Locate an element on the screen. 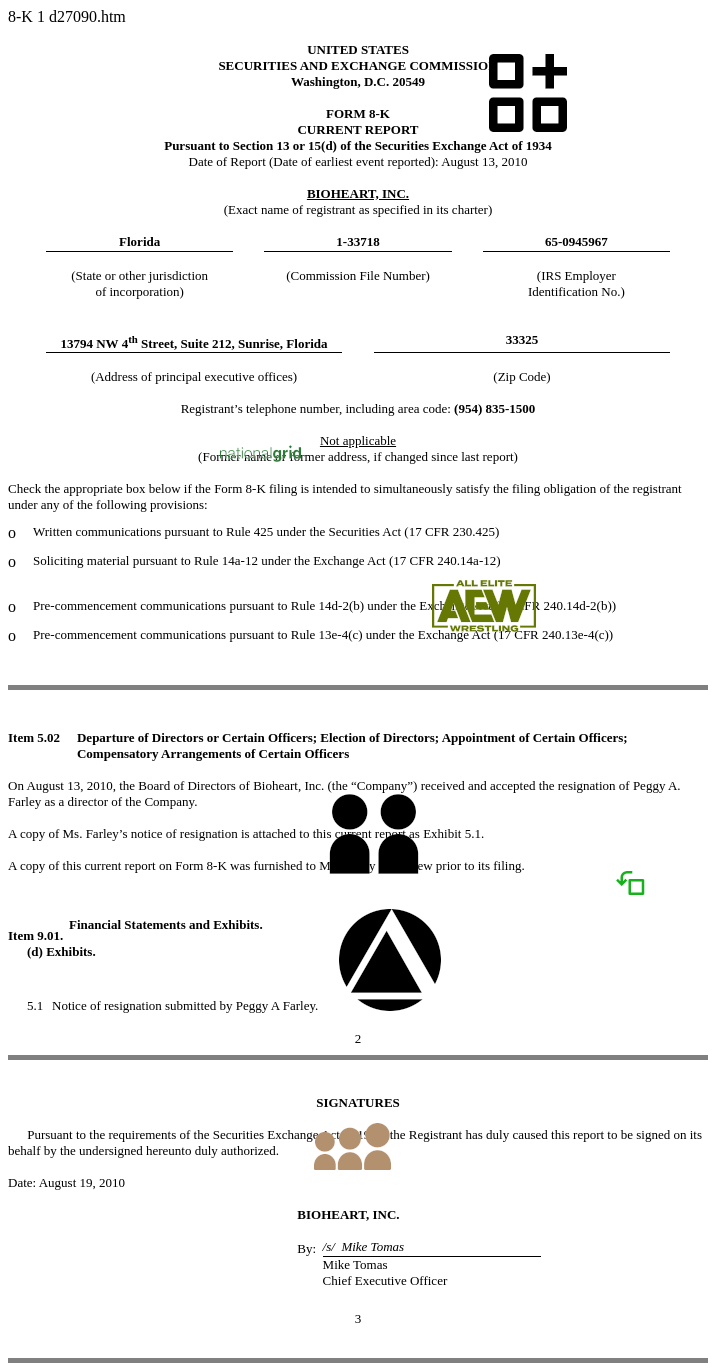 This screenshot has width=716, height=1371. view group members is located at coordinates (374, 834).